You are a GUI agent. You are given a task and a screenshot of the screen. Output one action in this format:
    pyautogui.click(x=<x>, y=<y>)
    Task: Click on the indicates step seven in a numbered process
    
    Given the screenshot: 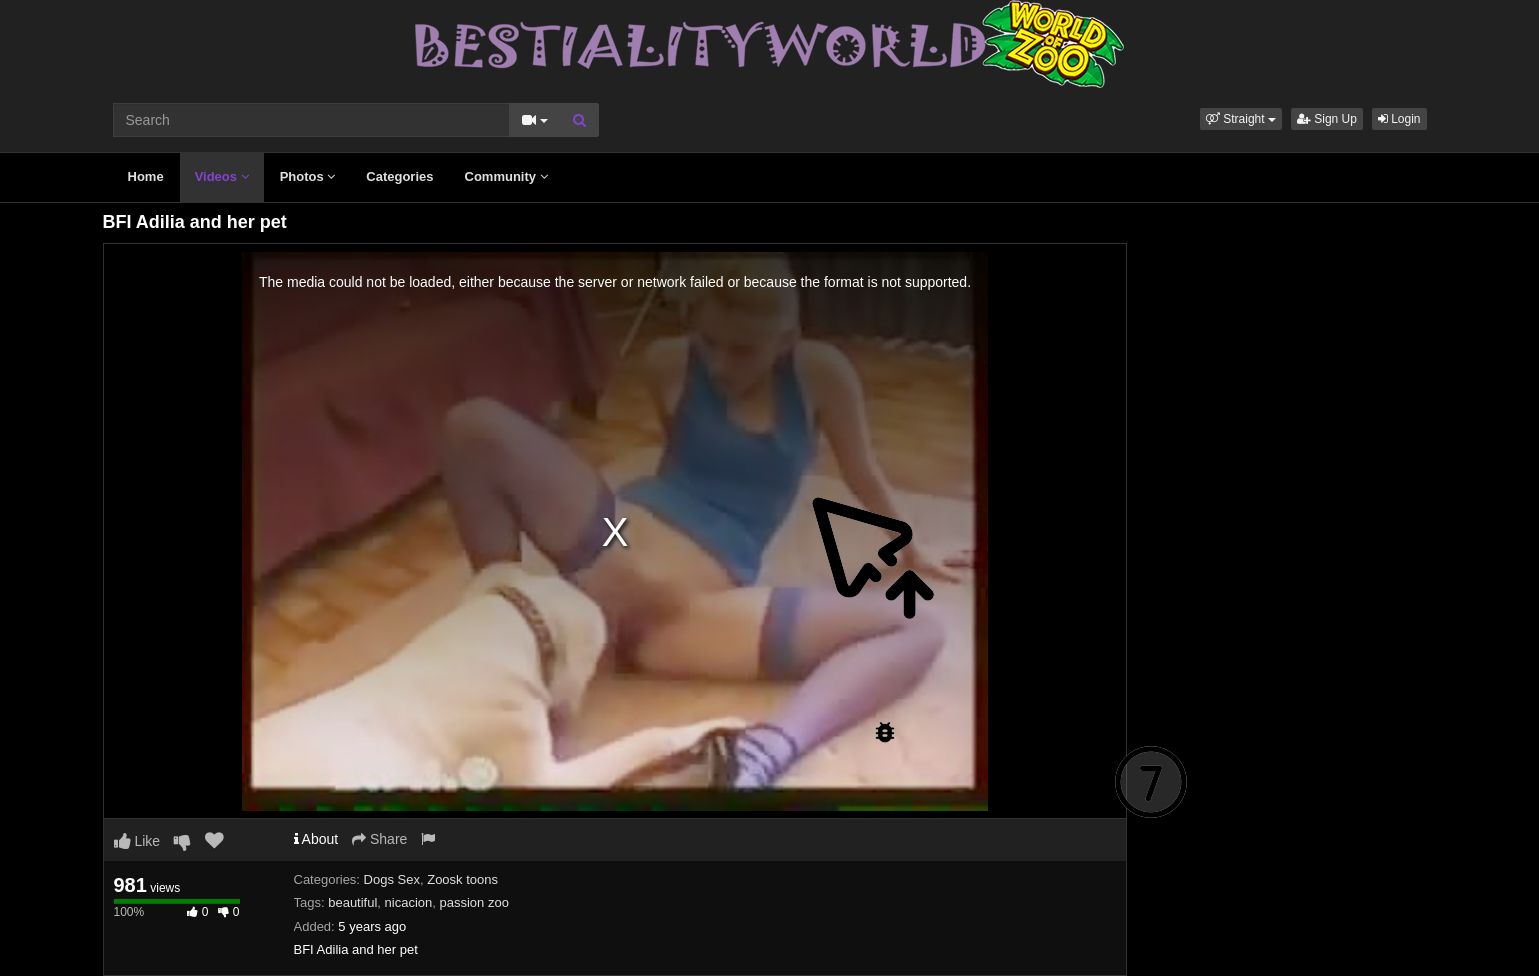 What is the action you would take?
    pyautogui.click(x=1151, y=782)
    